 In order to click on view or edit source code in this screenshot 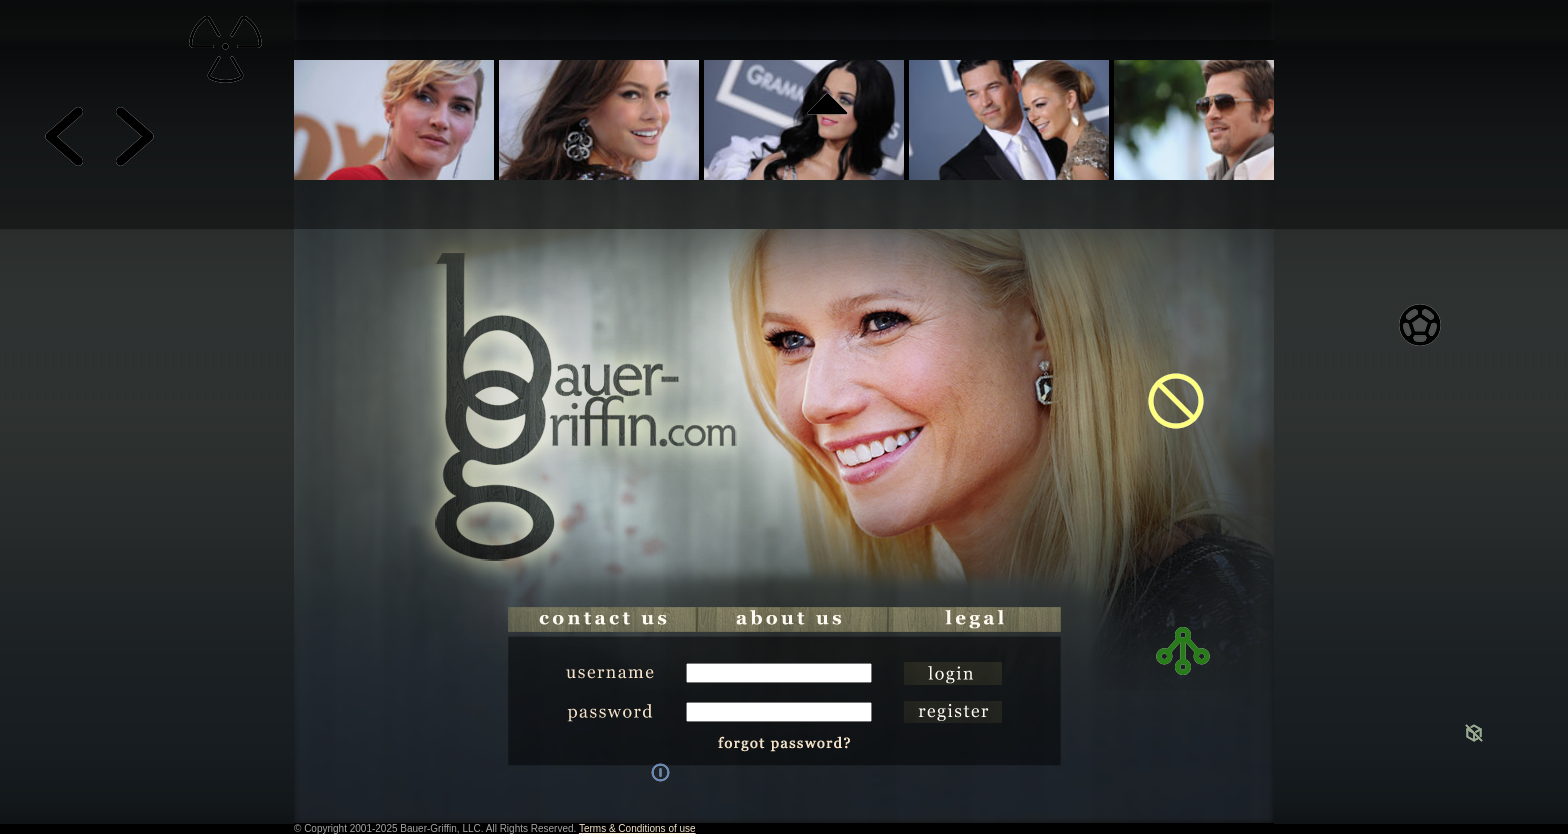, I will do `click(99, 136)`.